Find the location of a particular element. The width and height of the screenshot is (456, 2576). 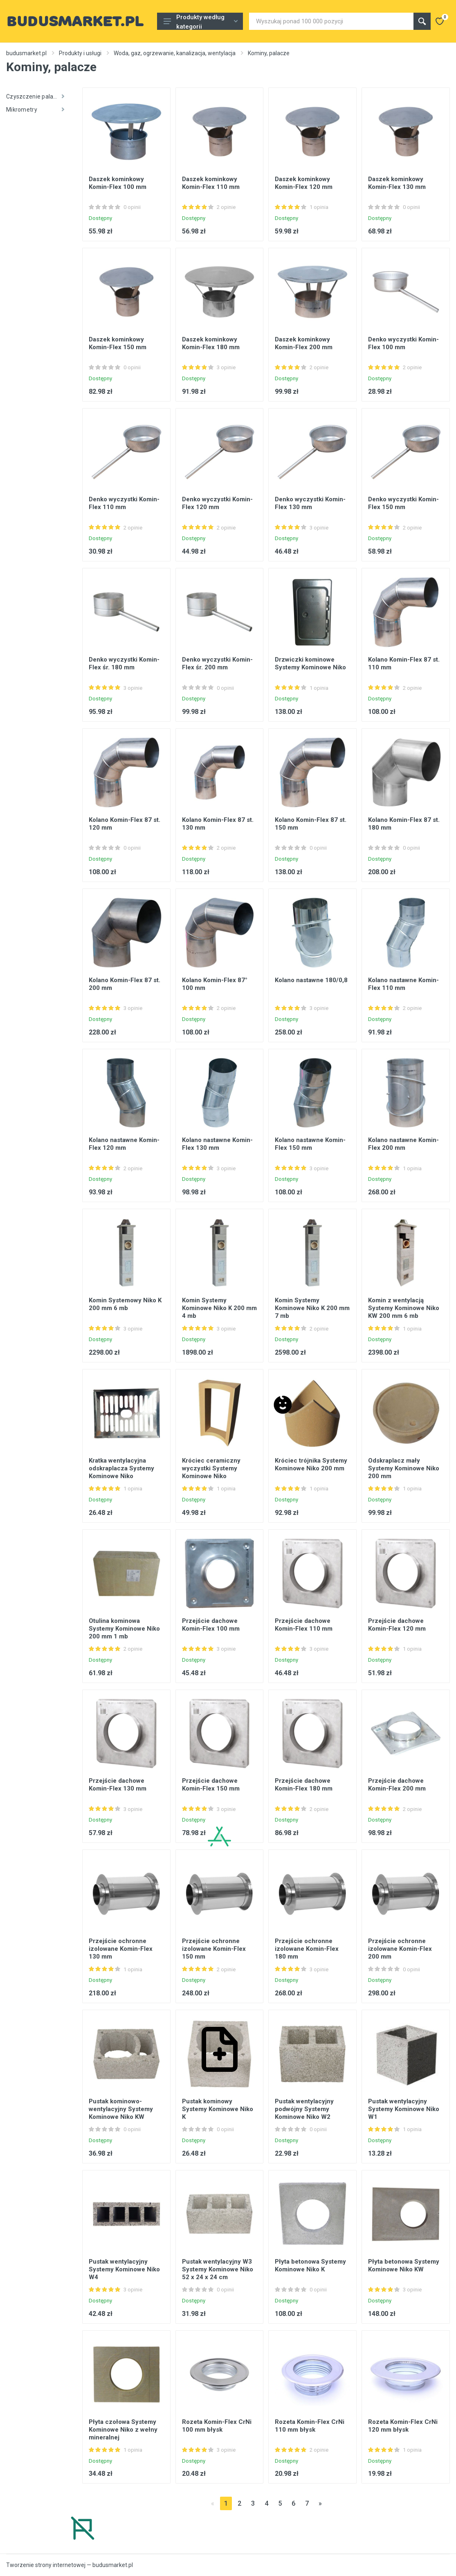

create a new file is located at coordinates (220, 2049).